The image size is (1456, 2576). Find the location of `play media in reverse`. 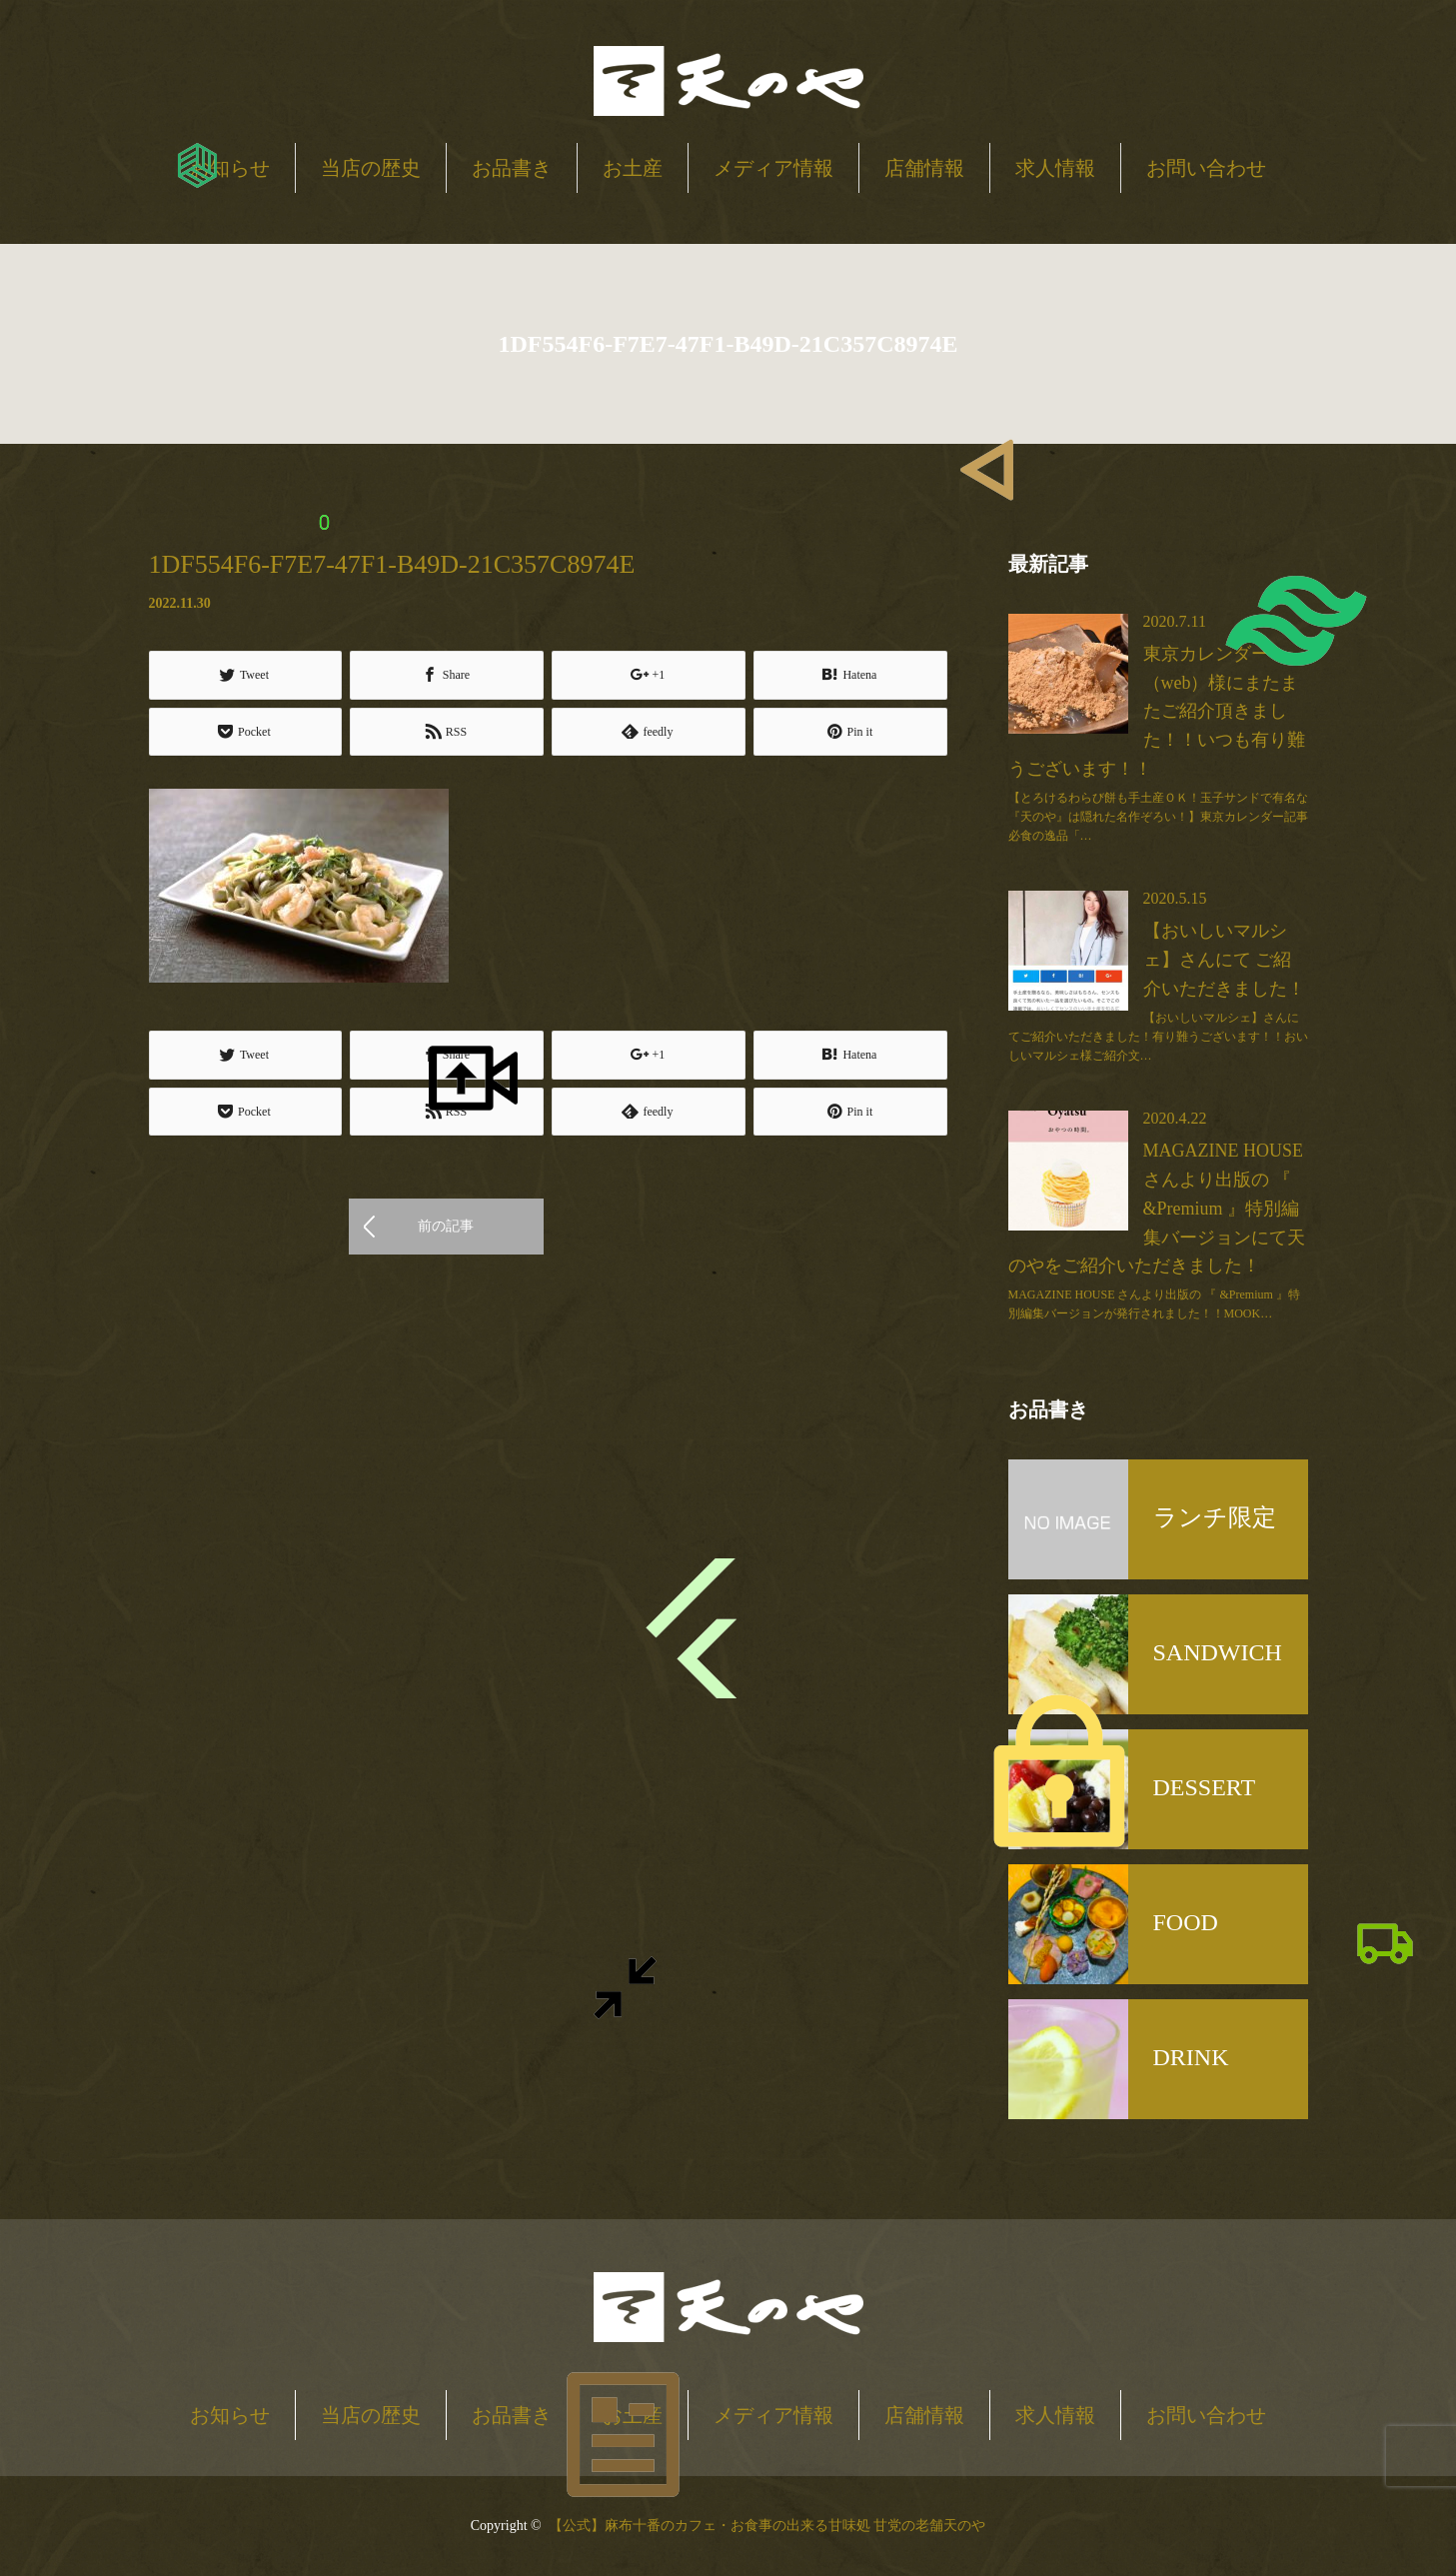

play media in reverse is located at coordinates (990, 470).